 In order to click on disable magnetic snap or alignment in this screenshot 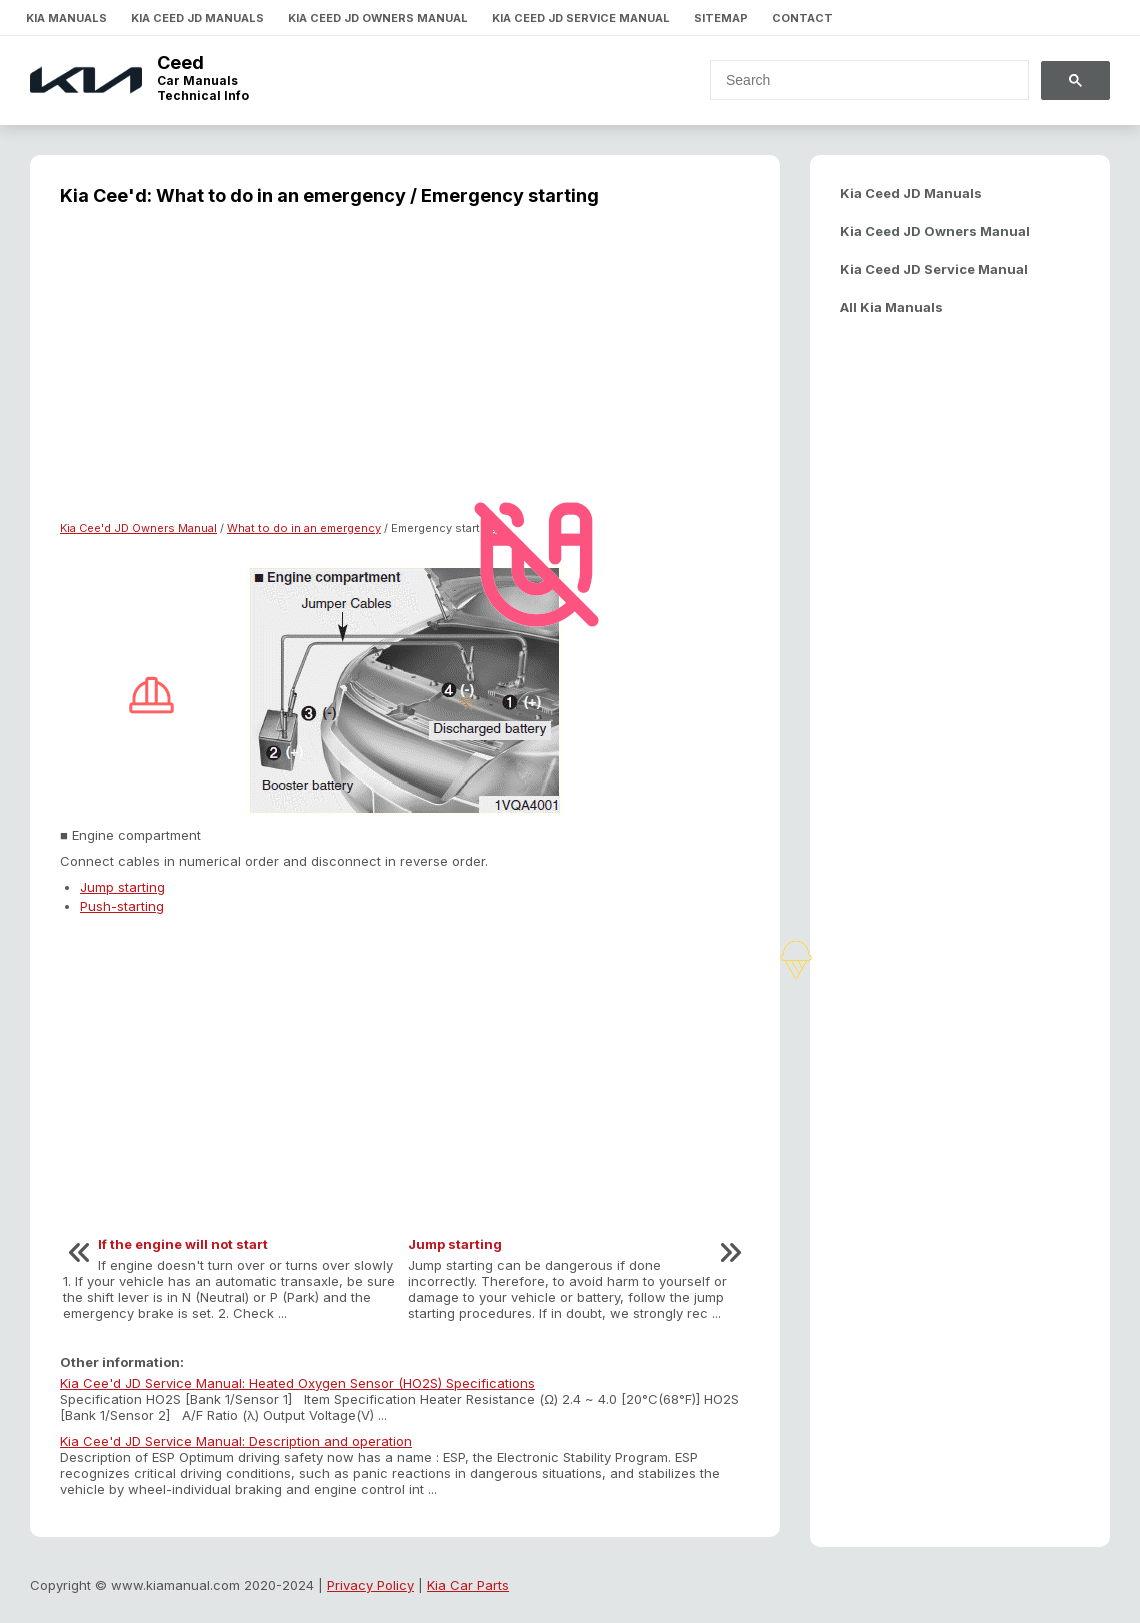, I will do `click(536, 564)`.